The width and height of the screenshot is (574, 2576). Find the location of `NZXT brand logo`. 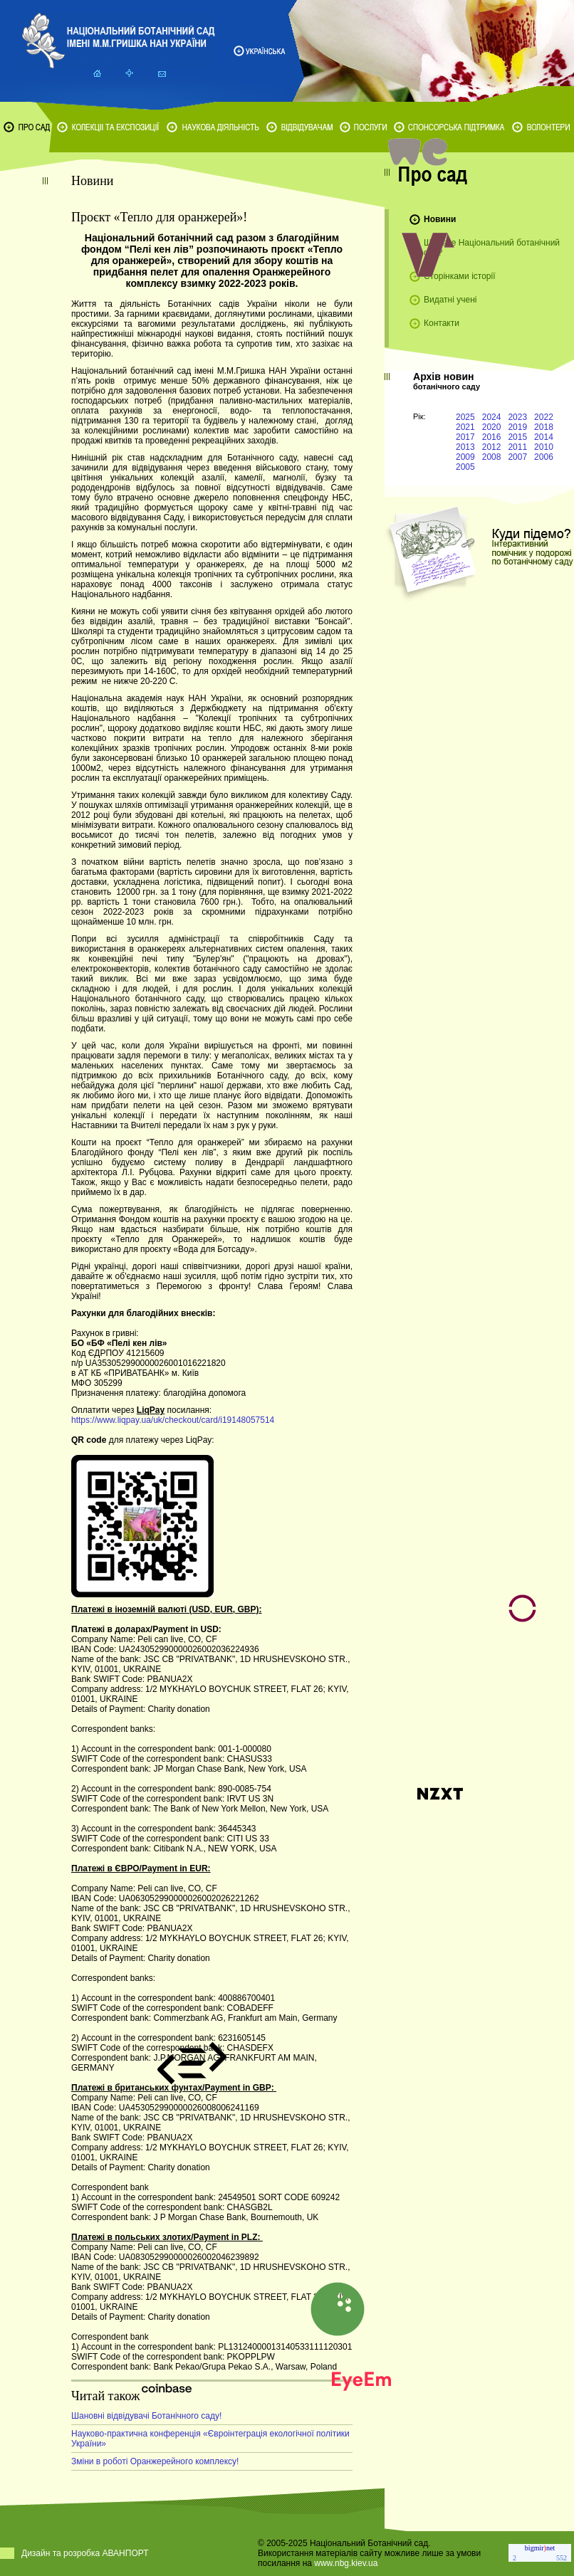

NZXT brand logo is located at coordinates (440, 1794).